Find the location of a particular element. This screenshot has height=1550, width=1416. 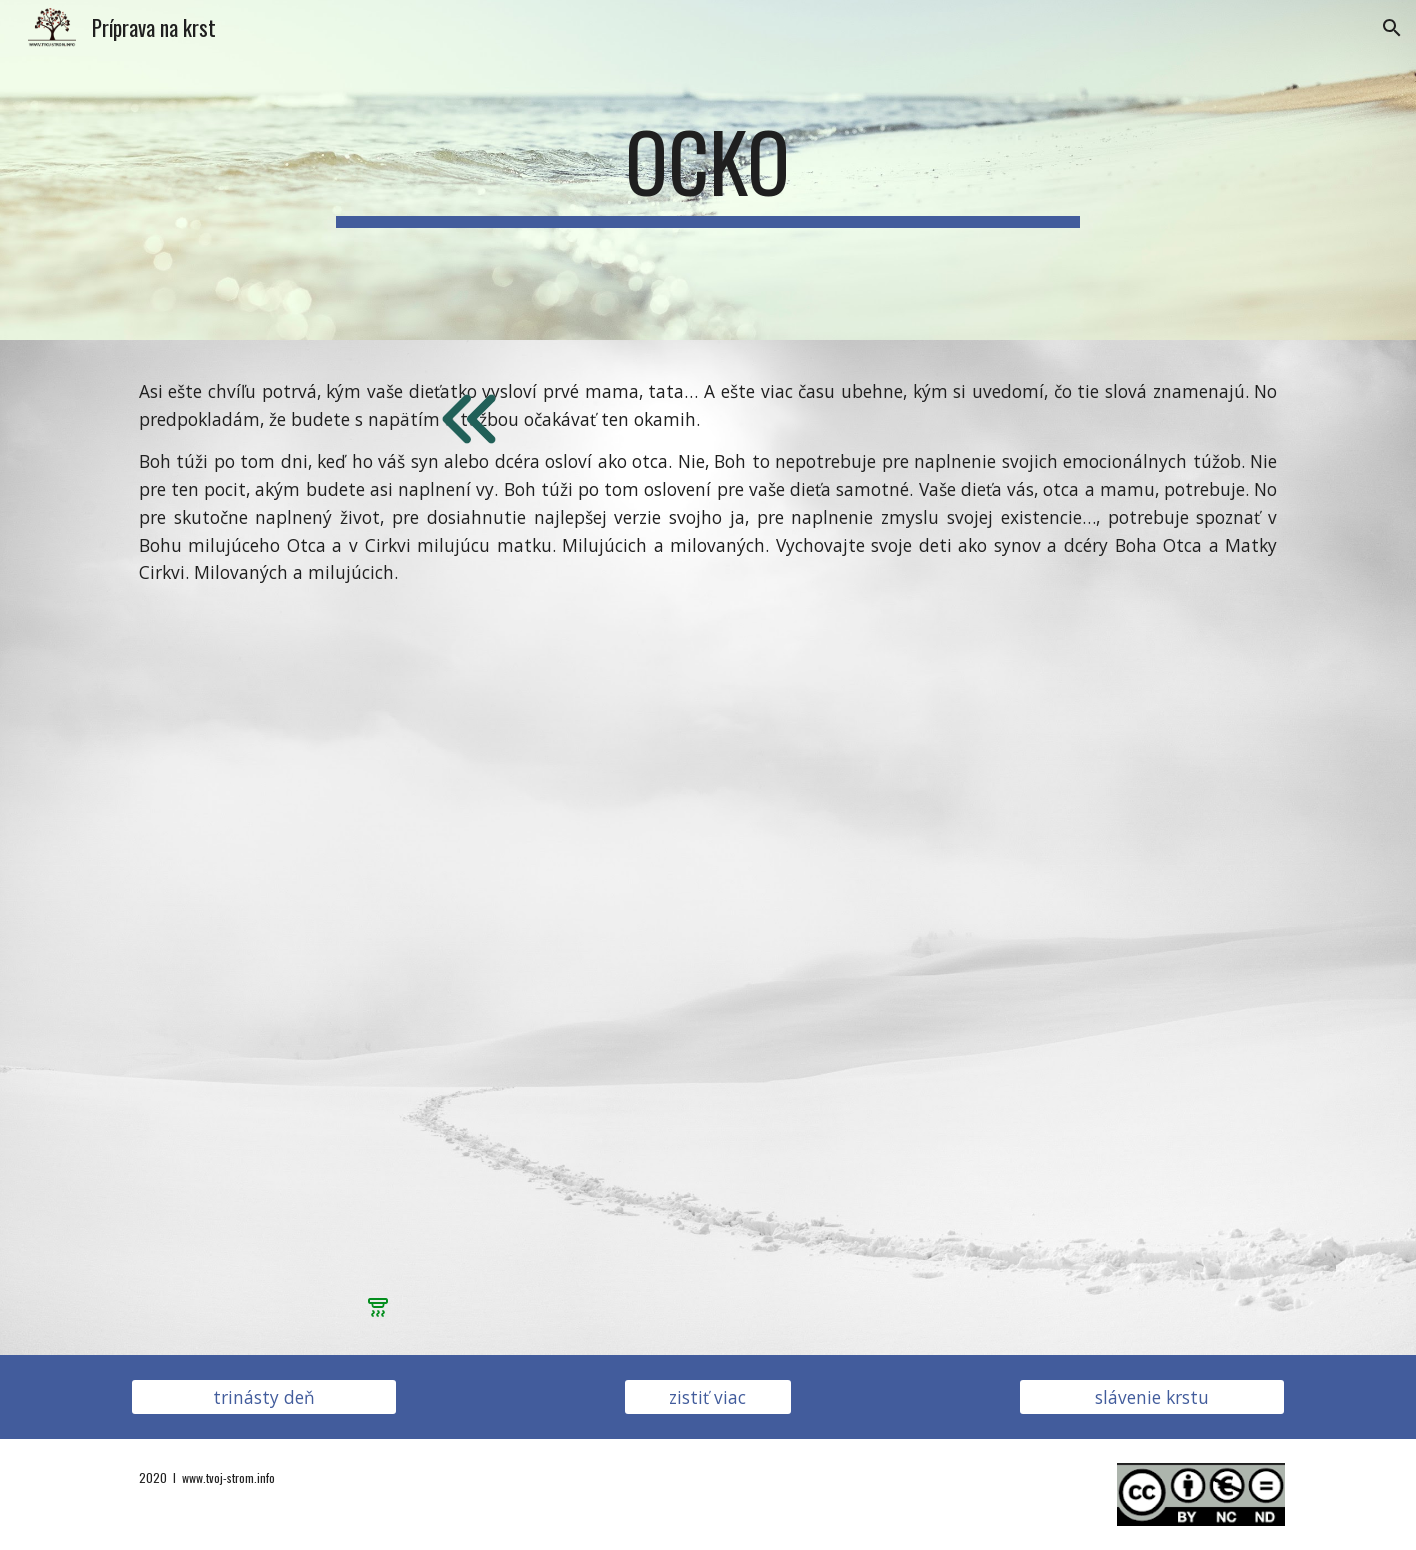

skip to previous item or beginning is located at coordinates (471, 419).